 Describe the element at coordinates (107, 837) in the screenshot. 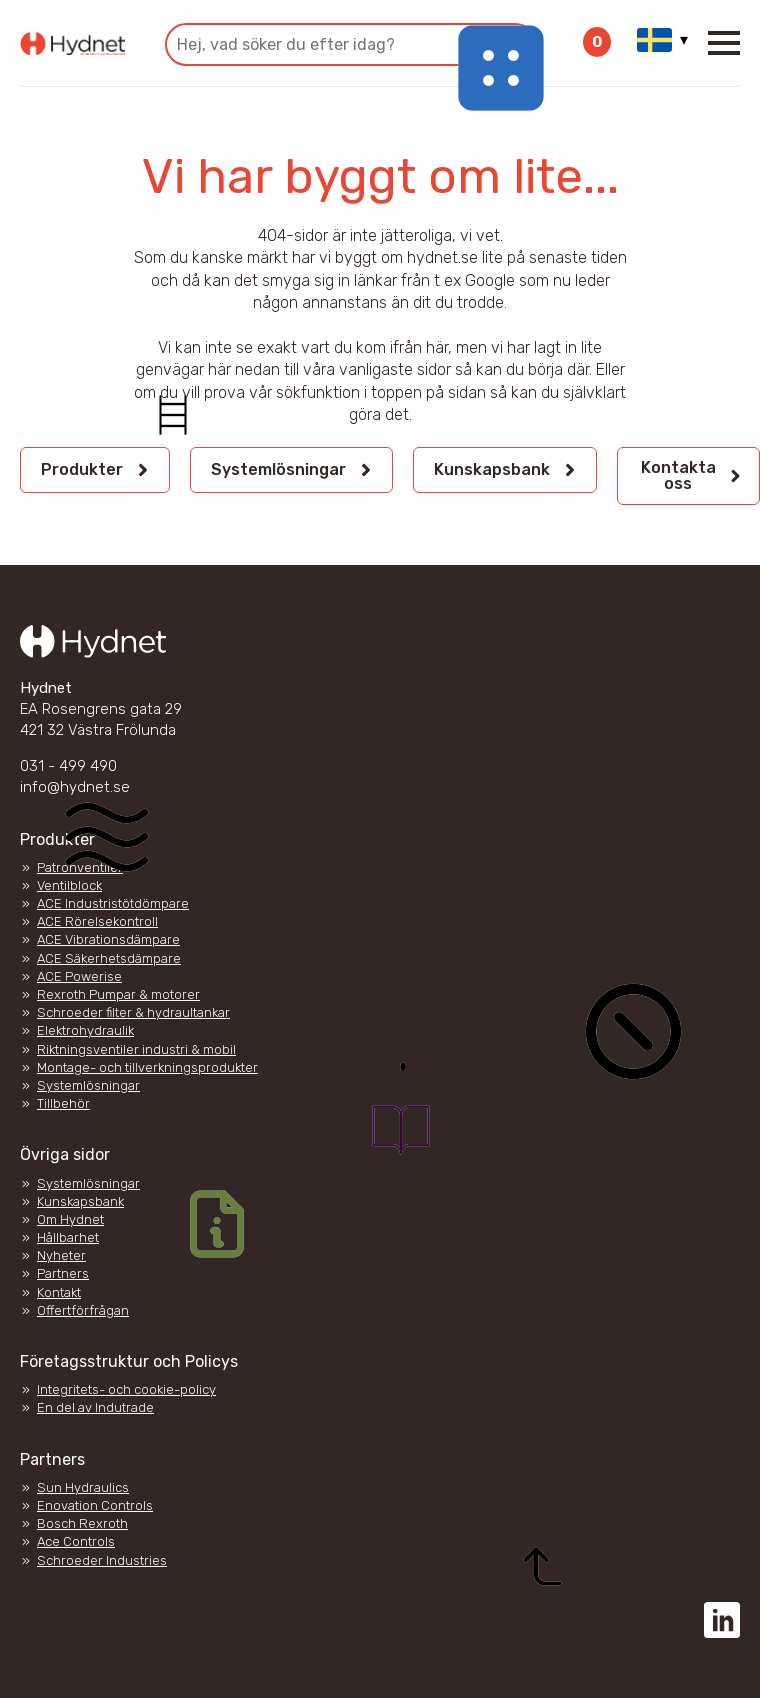

I see `indicates water or aquatic features` at that location.